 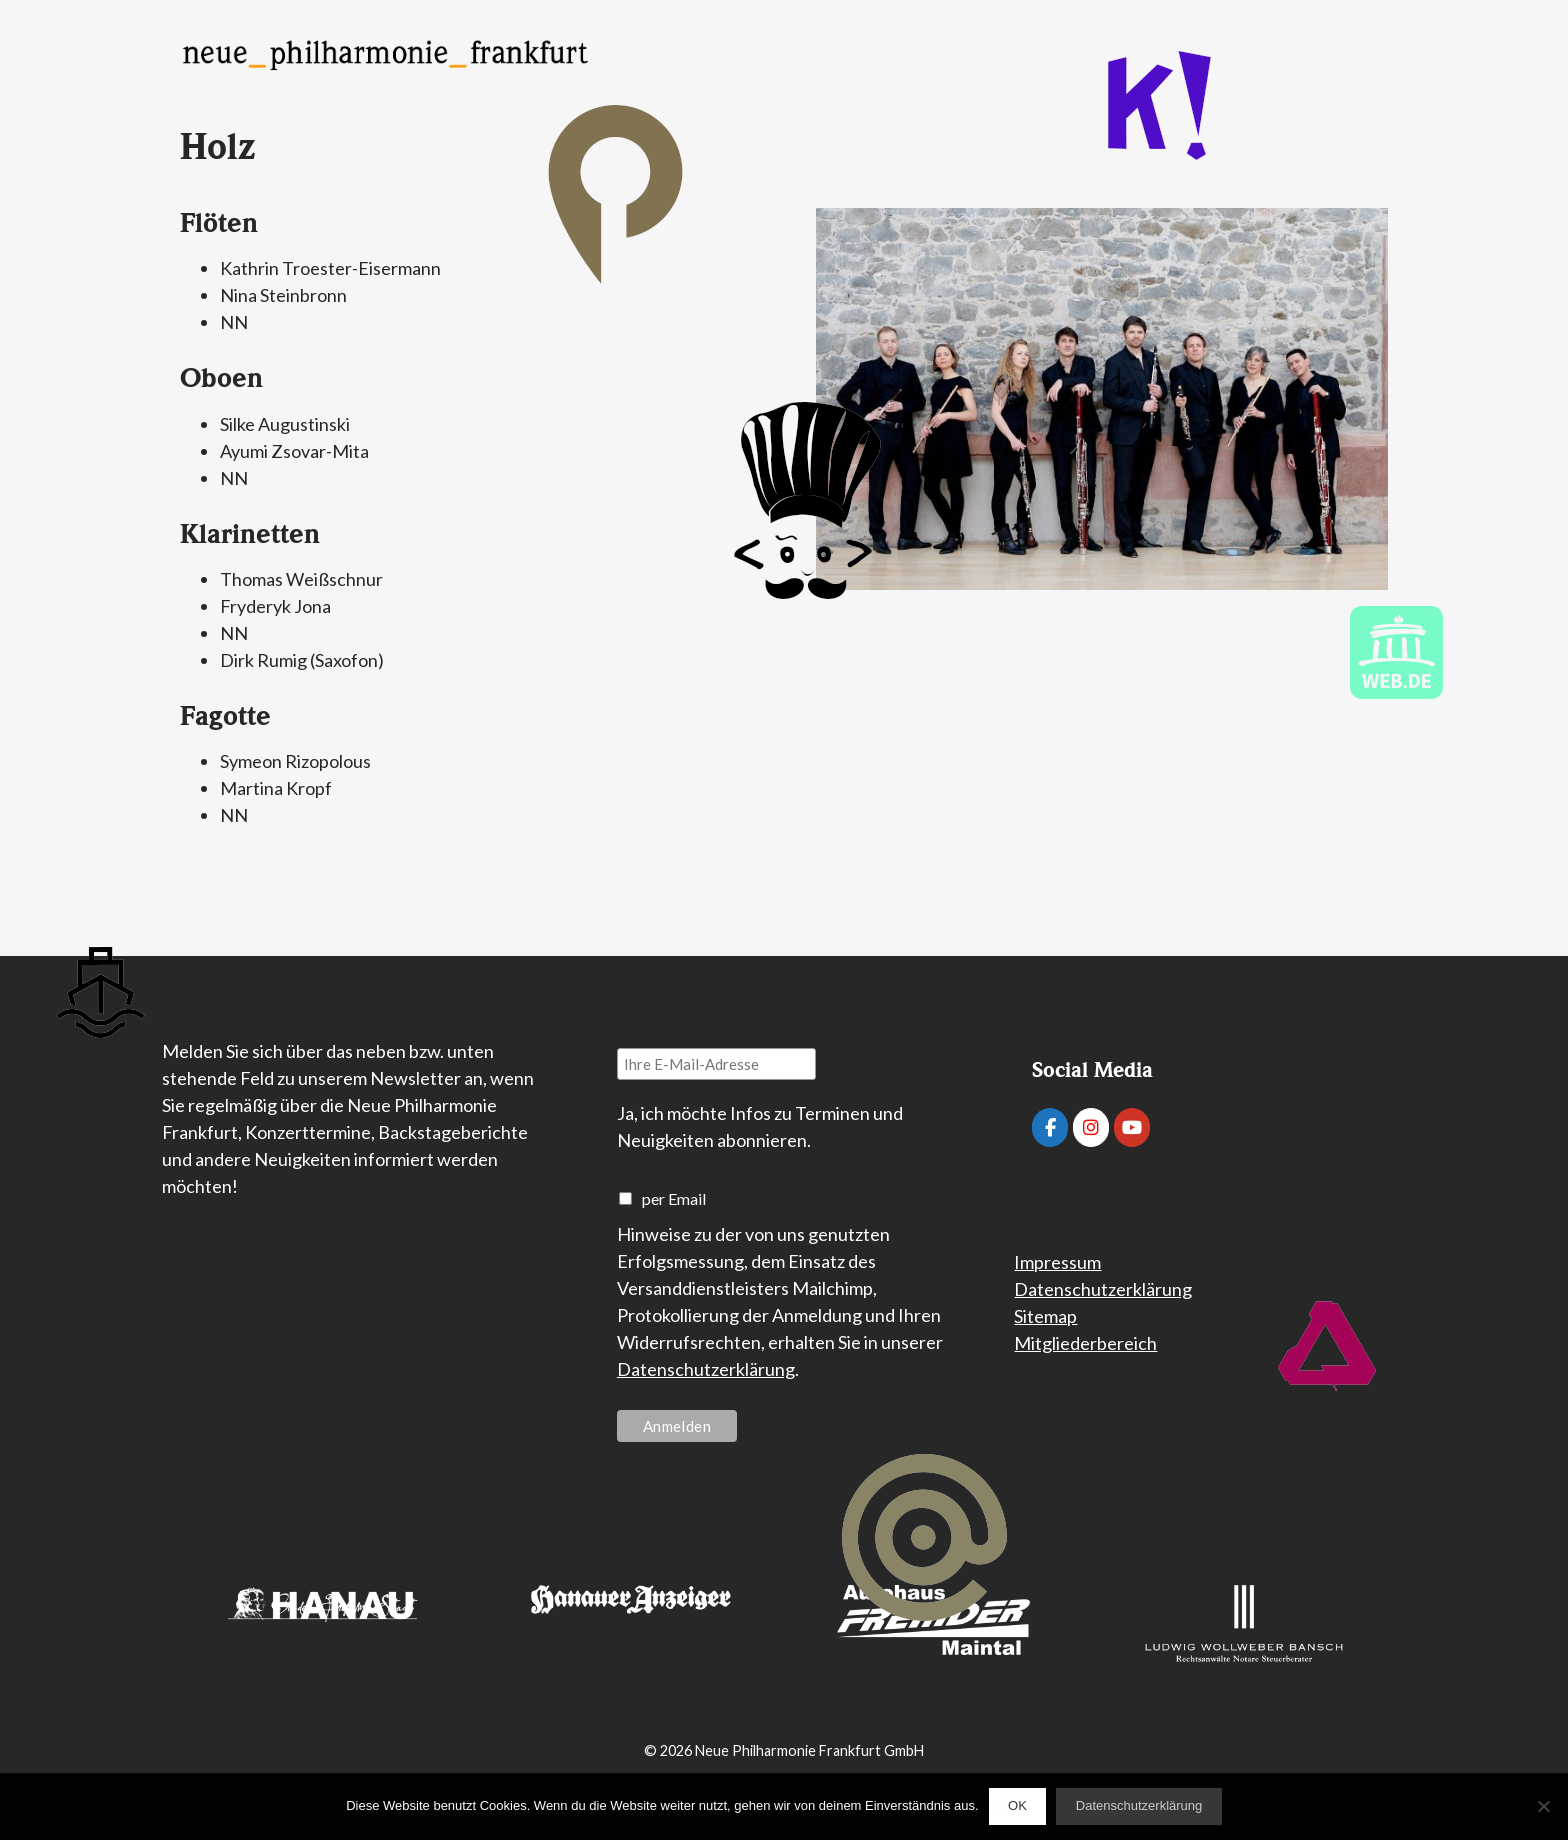 What do you see at coordinates (100, 992) in the screenshot?
I see `ImprovMX email forwarding service logo` at bounding box center [100, 992].